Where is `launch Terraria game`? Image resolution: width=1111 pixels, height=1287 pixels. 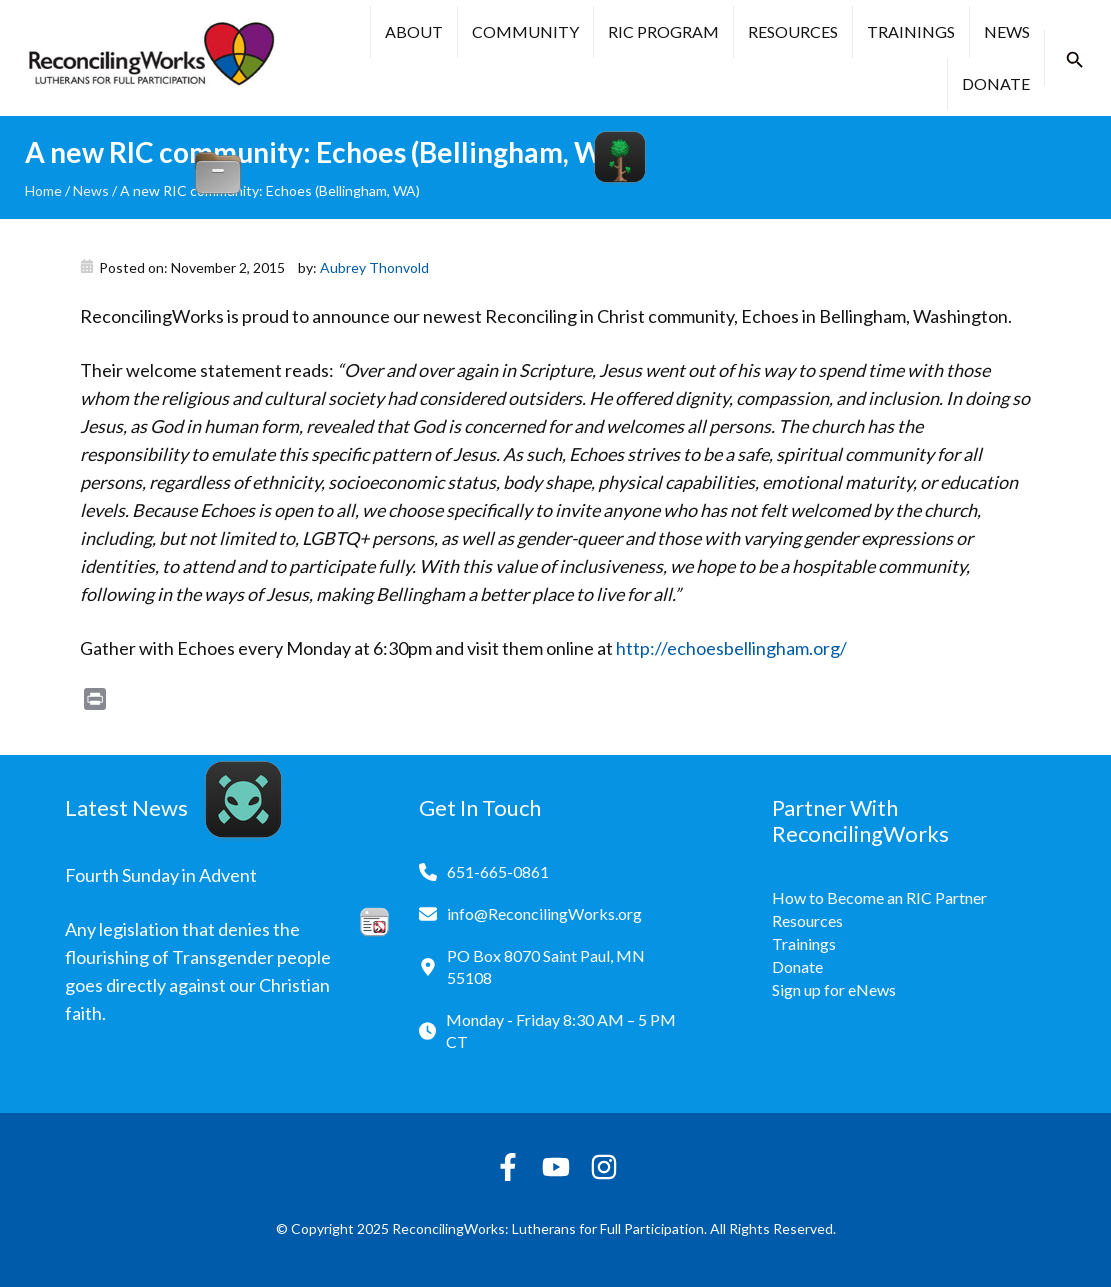
launch Terraria game is located at coordinates (620, 157).